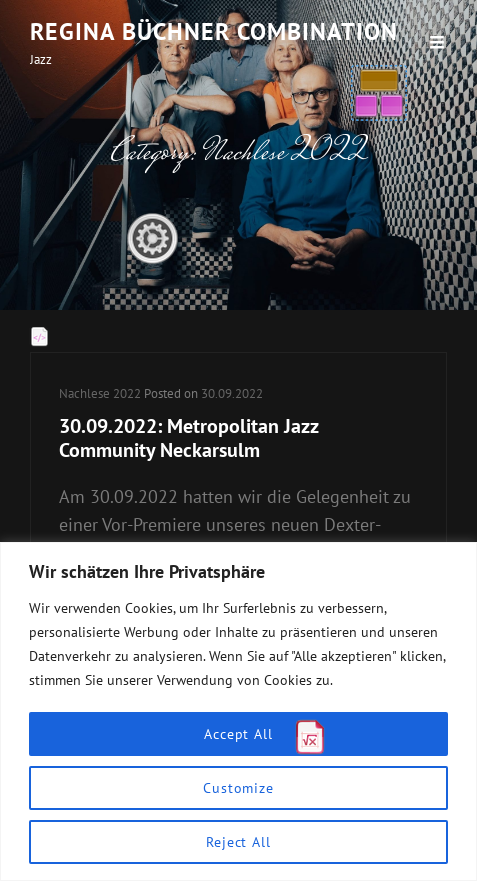  Describe the element at coordinates (39, 336) in the screenshot. I see `an xml file type indicator` at that location.